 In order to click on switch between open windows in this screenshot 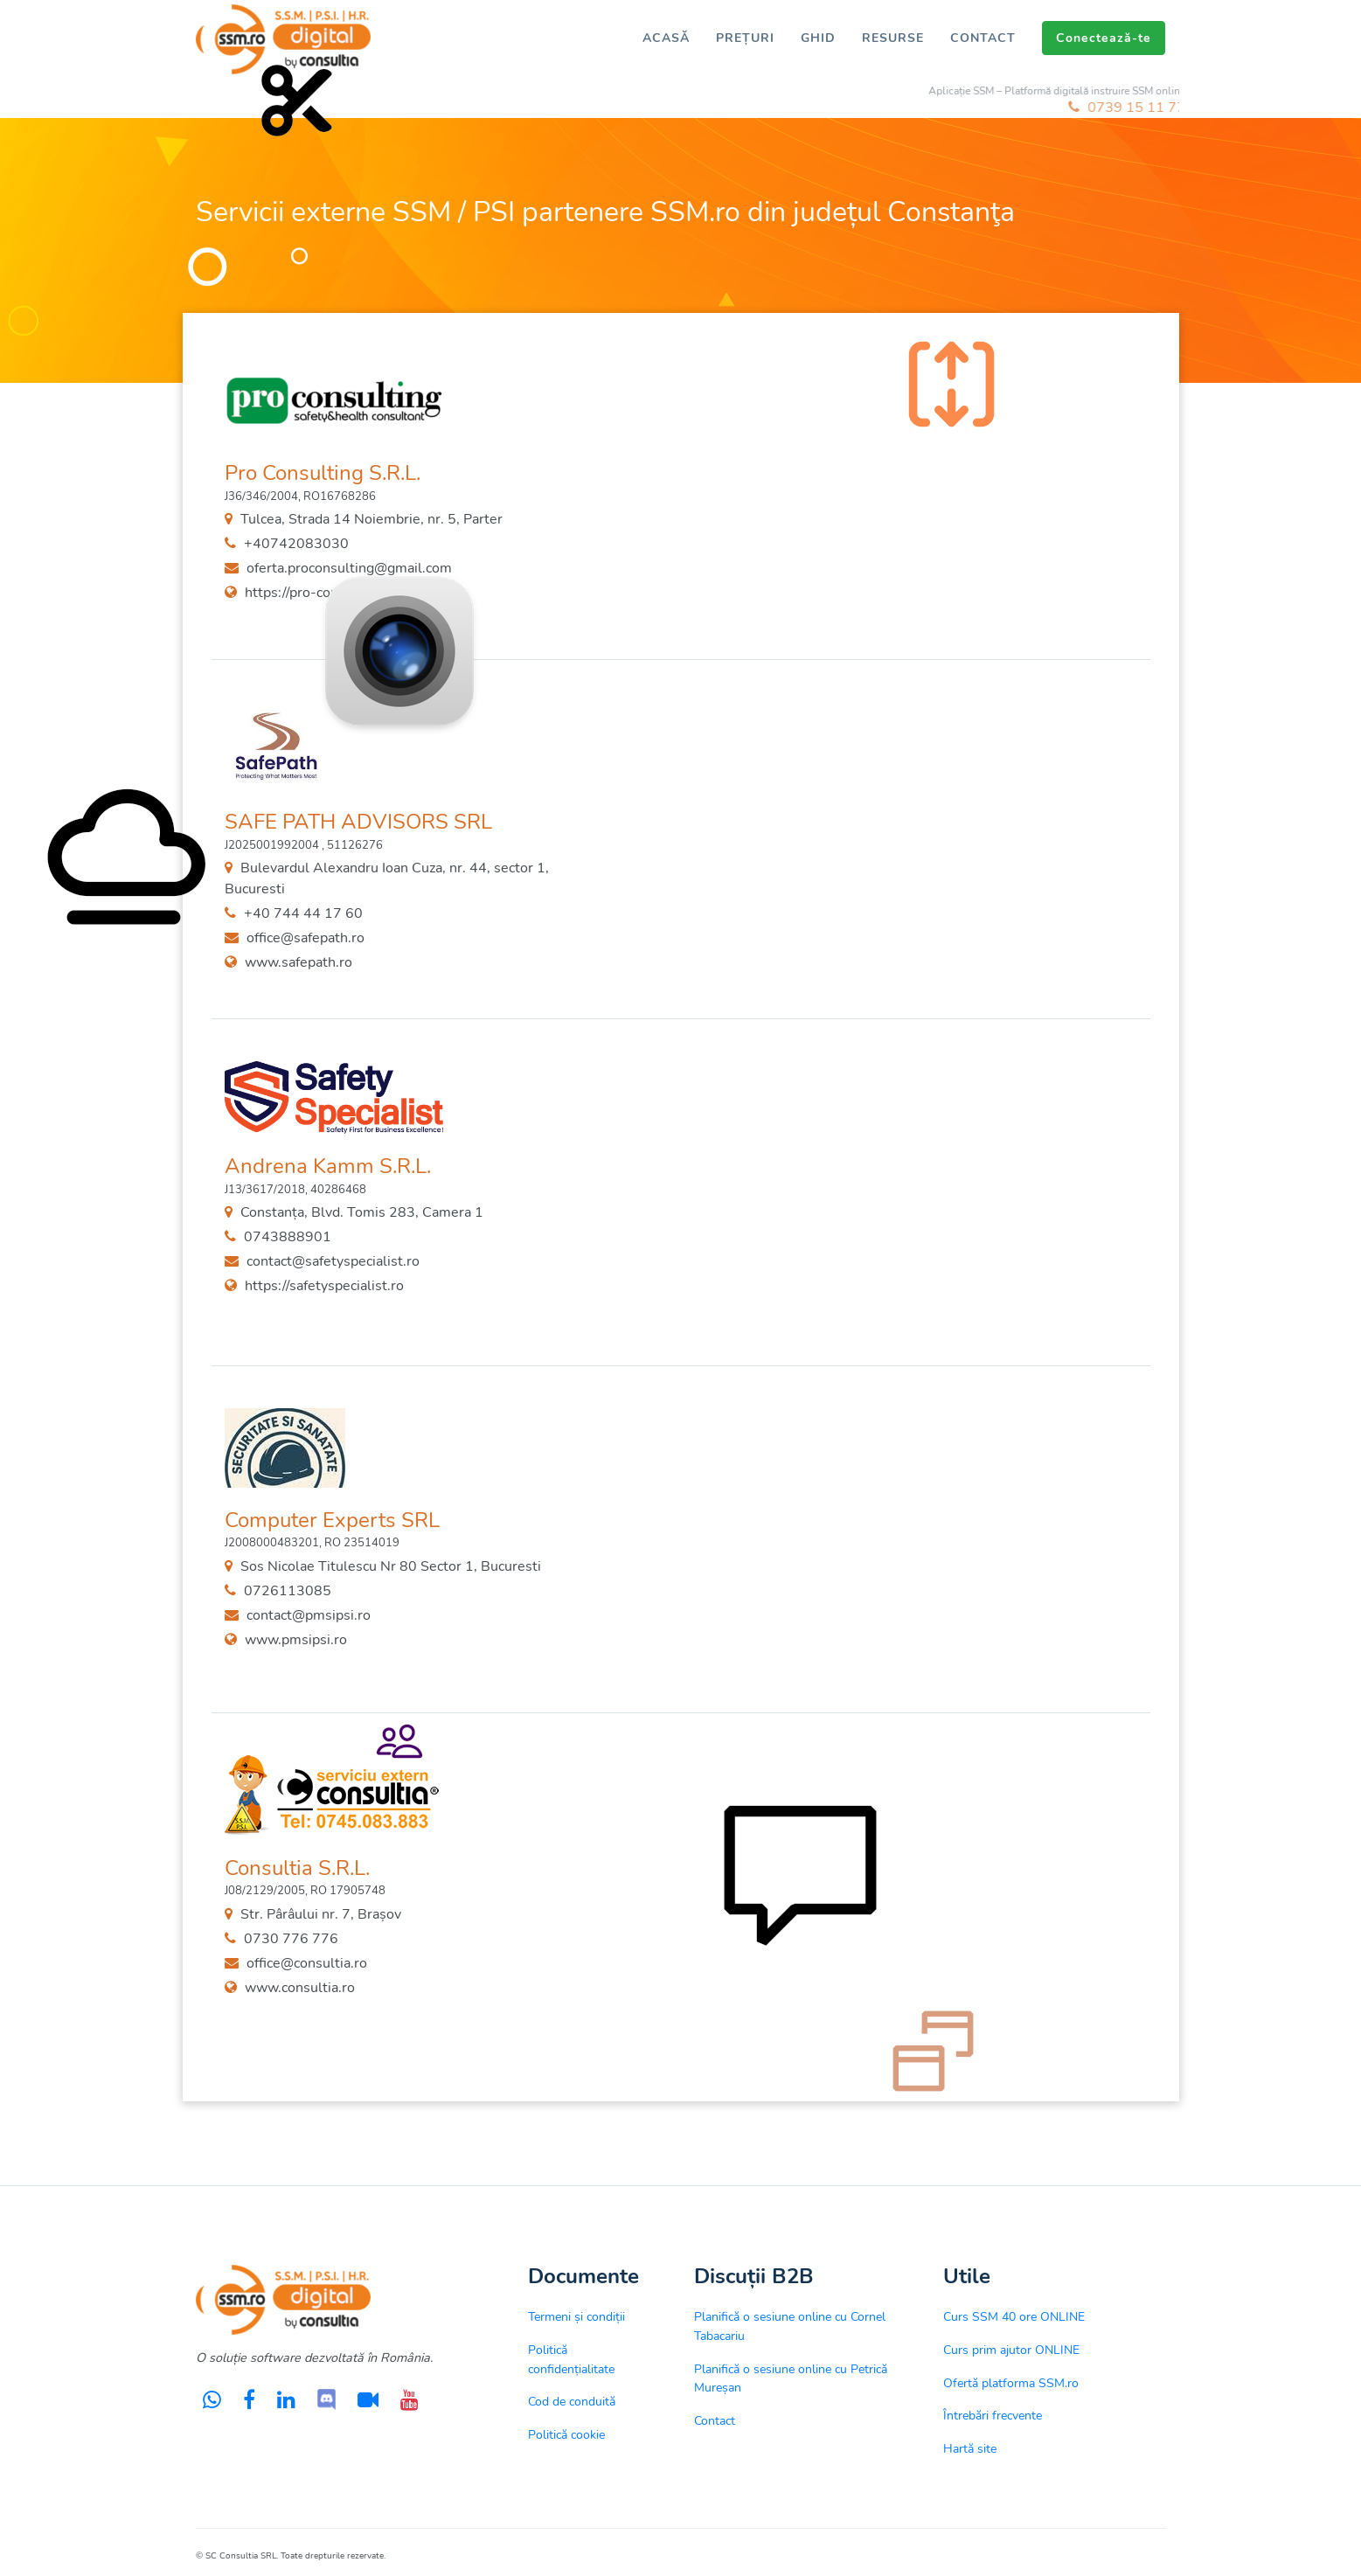, I will do `click(933, 2051)`.